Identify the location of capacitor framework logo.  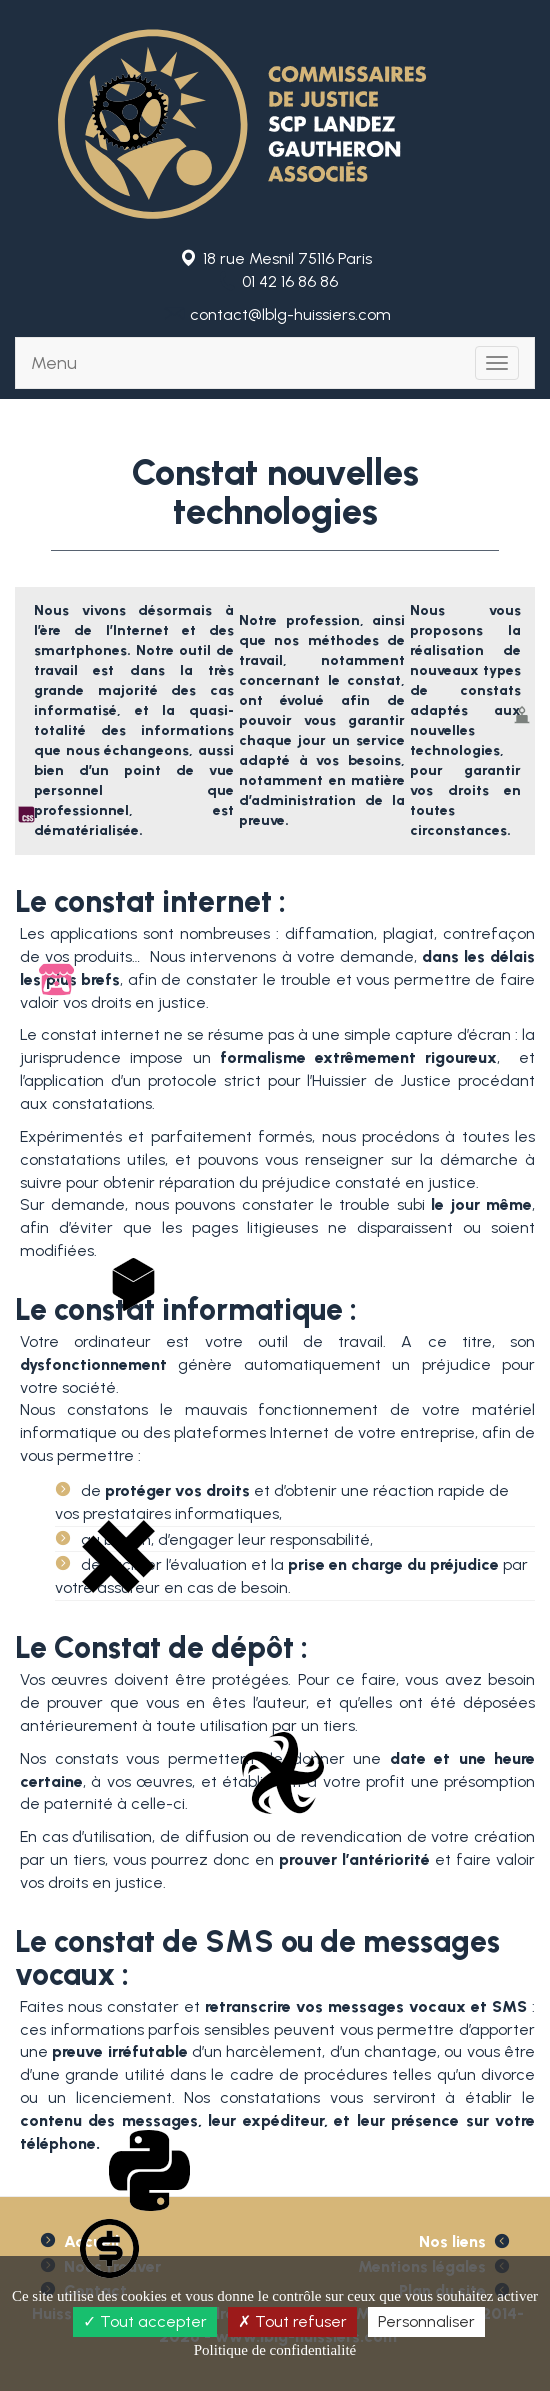
(118, 1556).